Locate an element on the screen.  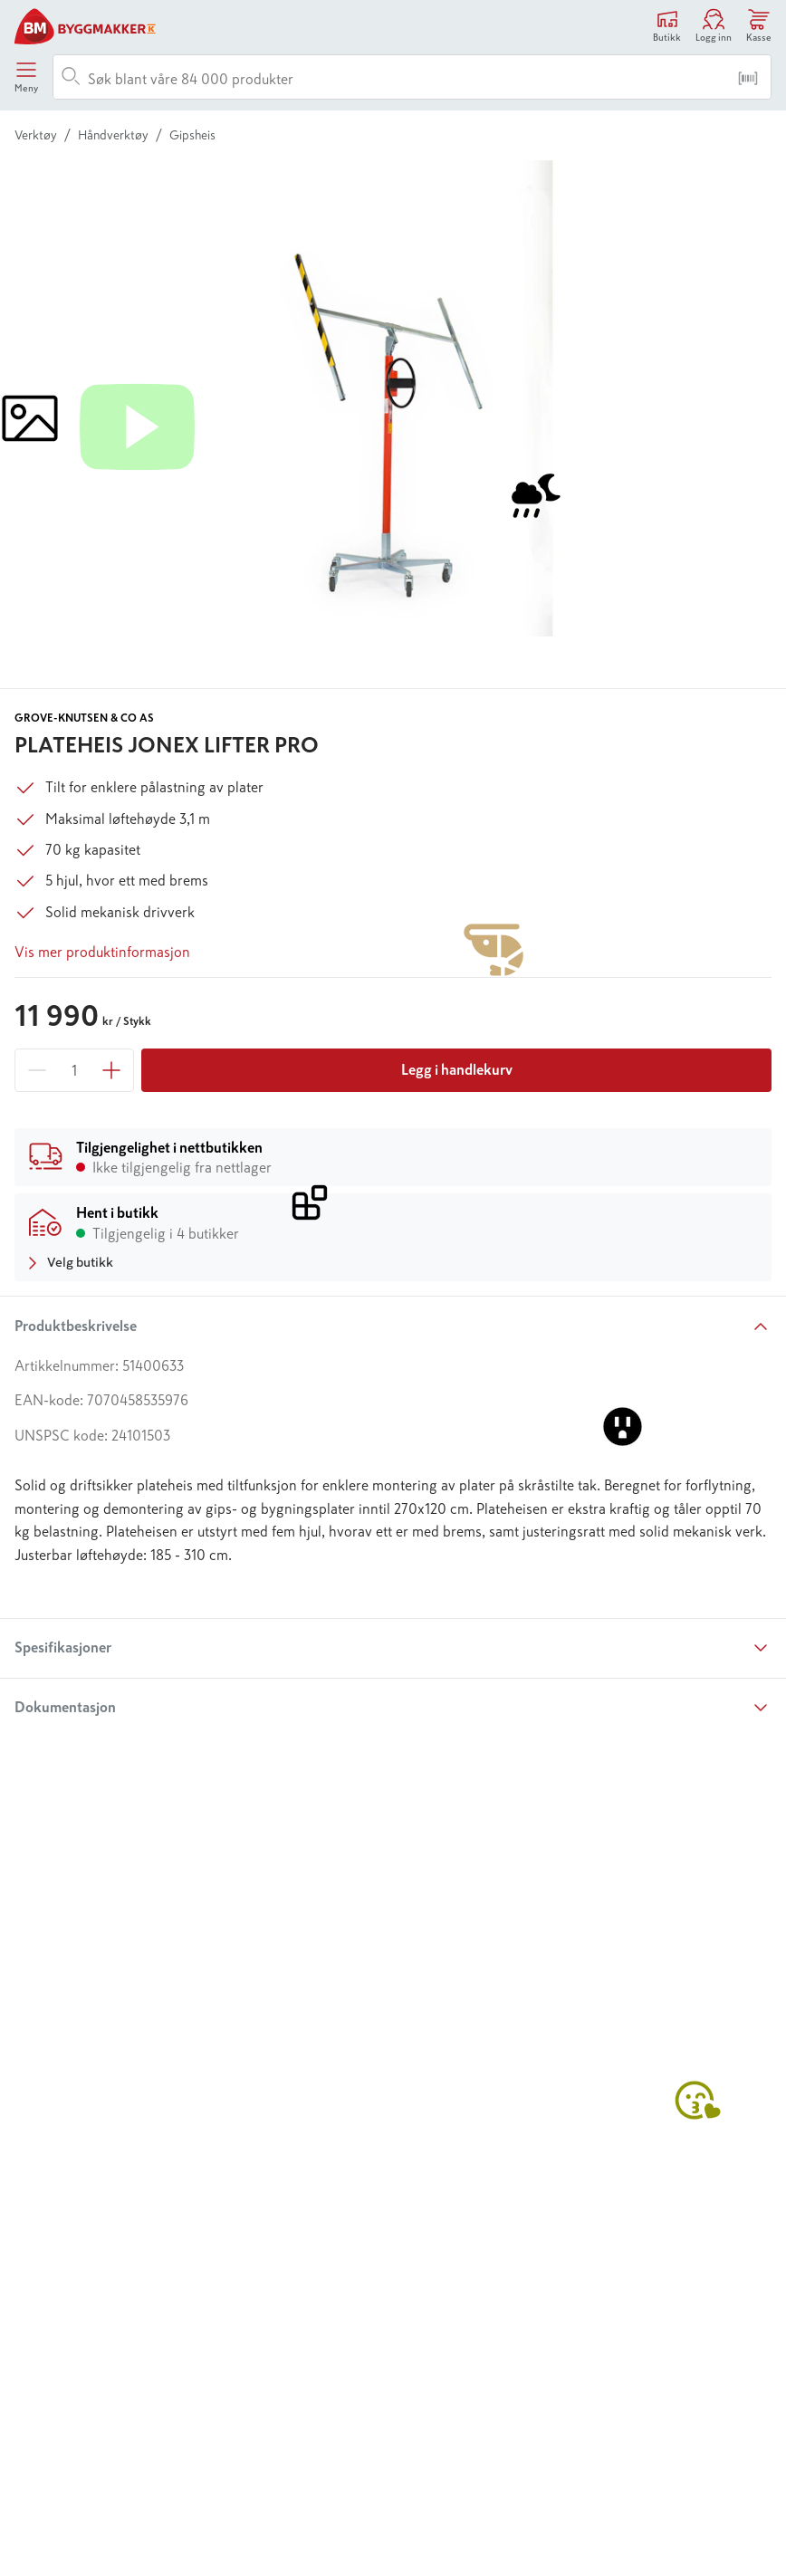
indicates seafood or shellfish menu items is located at coordinates (494, 950).